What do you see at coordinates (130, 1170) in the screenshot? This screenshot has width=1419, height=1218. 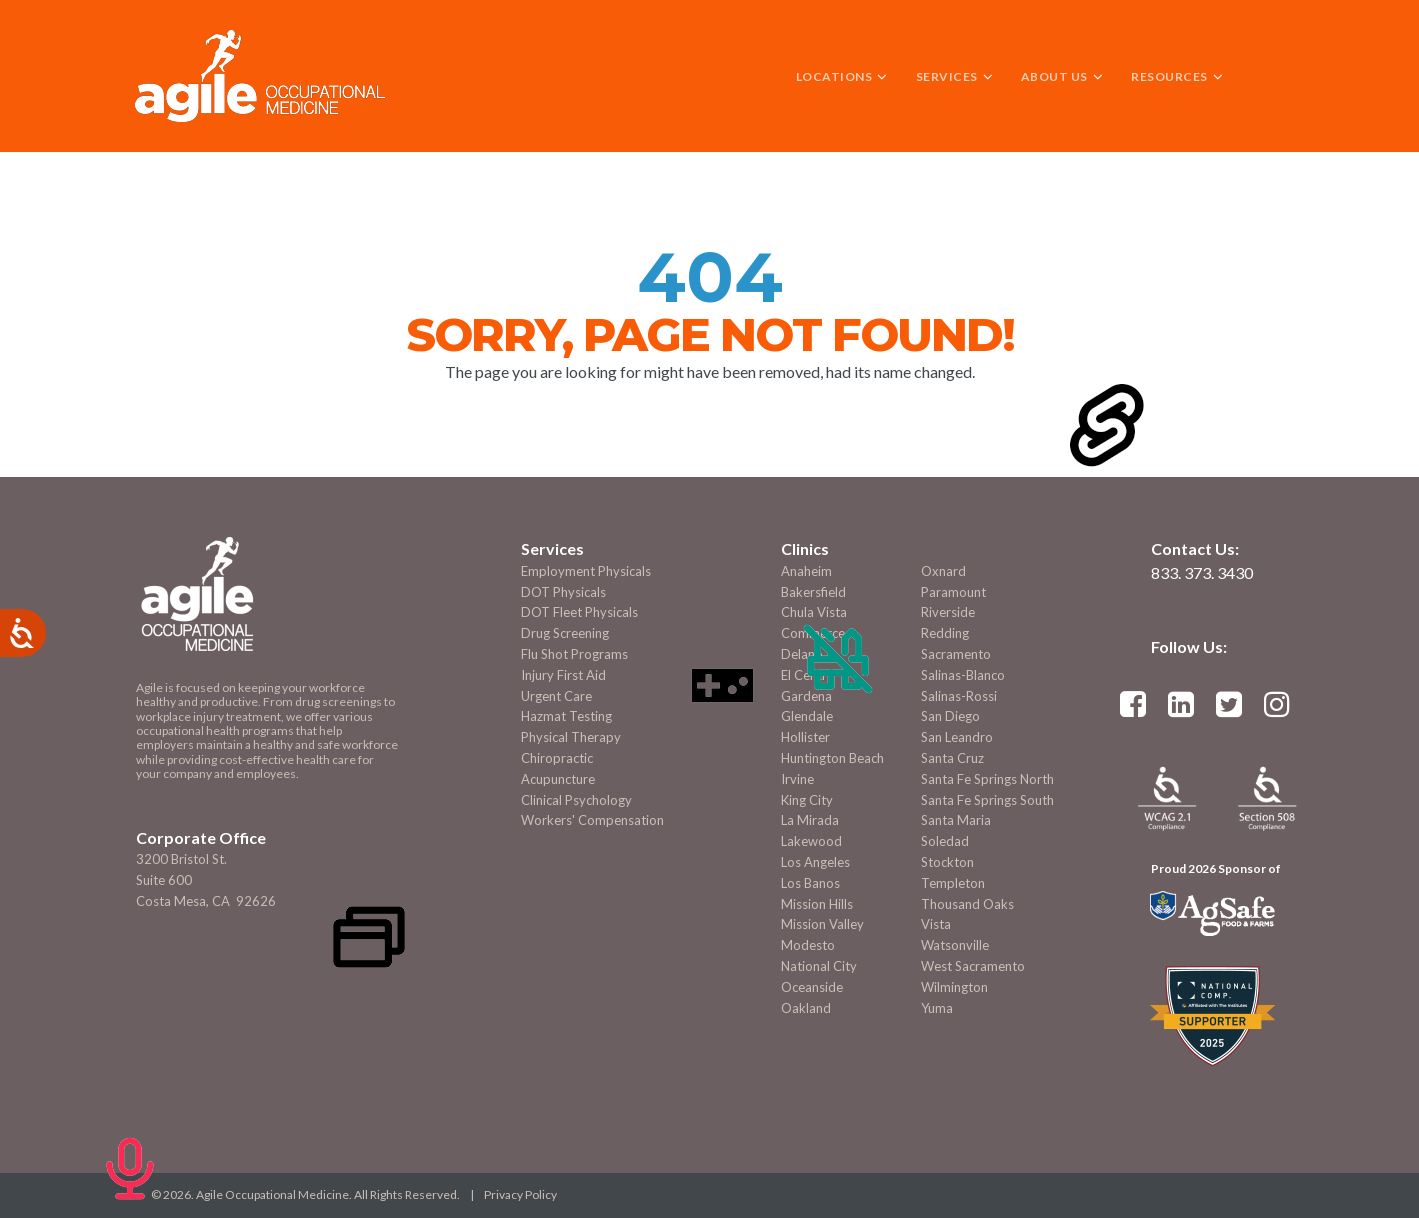 I see `tap to start voice input` at bounding box center [130, 1170].